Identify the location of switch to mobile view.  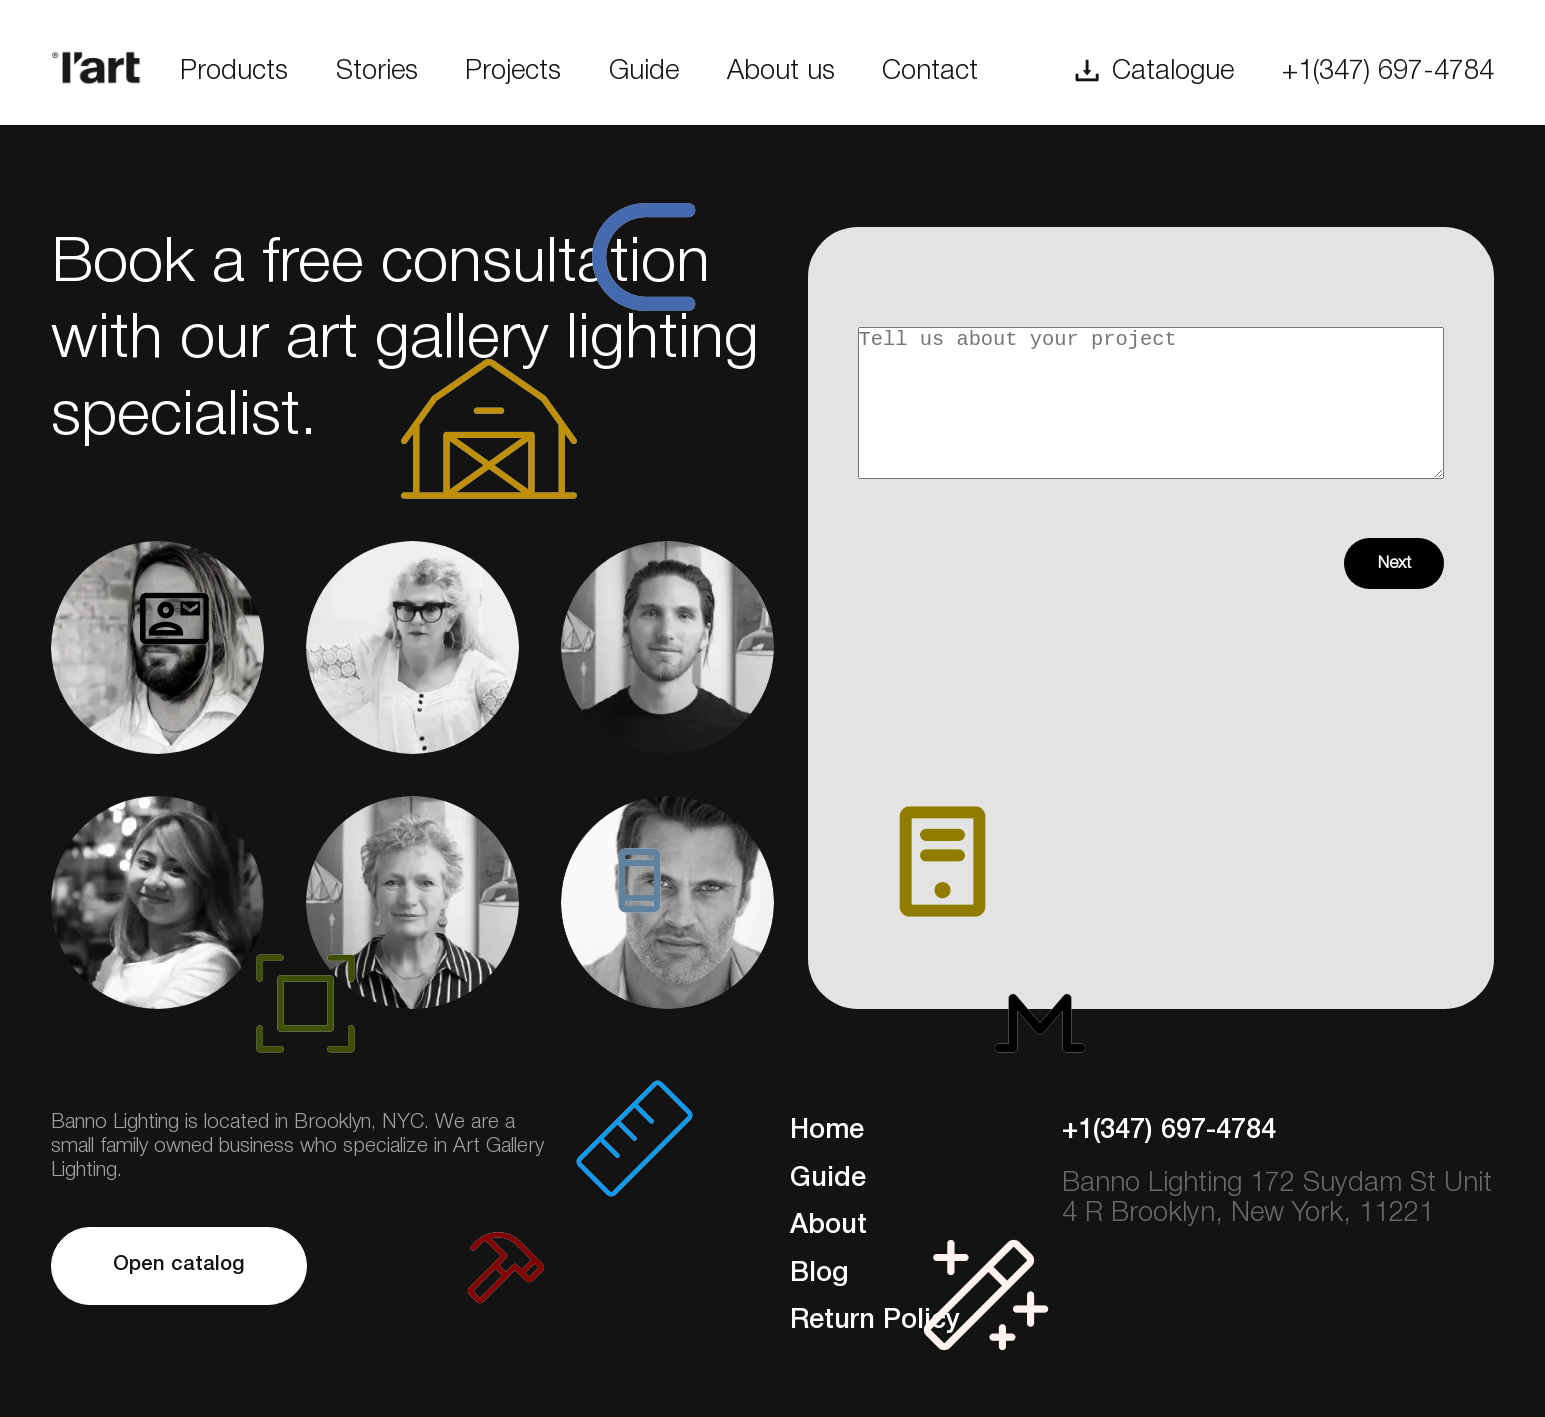
(639, 880).